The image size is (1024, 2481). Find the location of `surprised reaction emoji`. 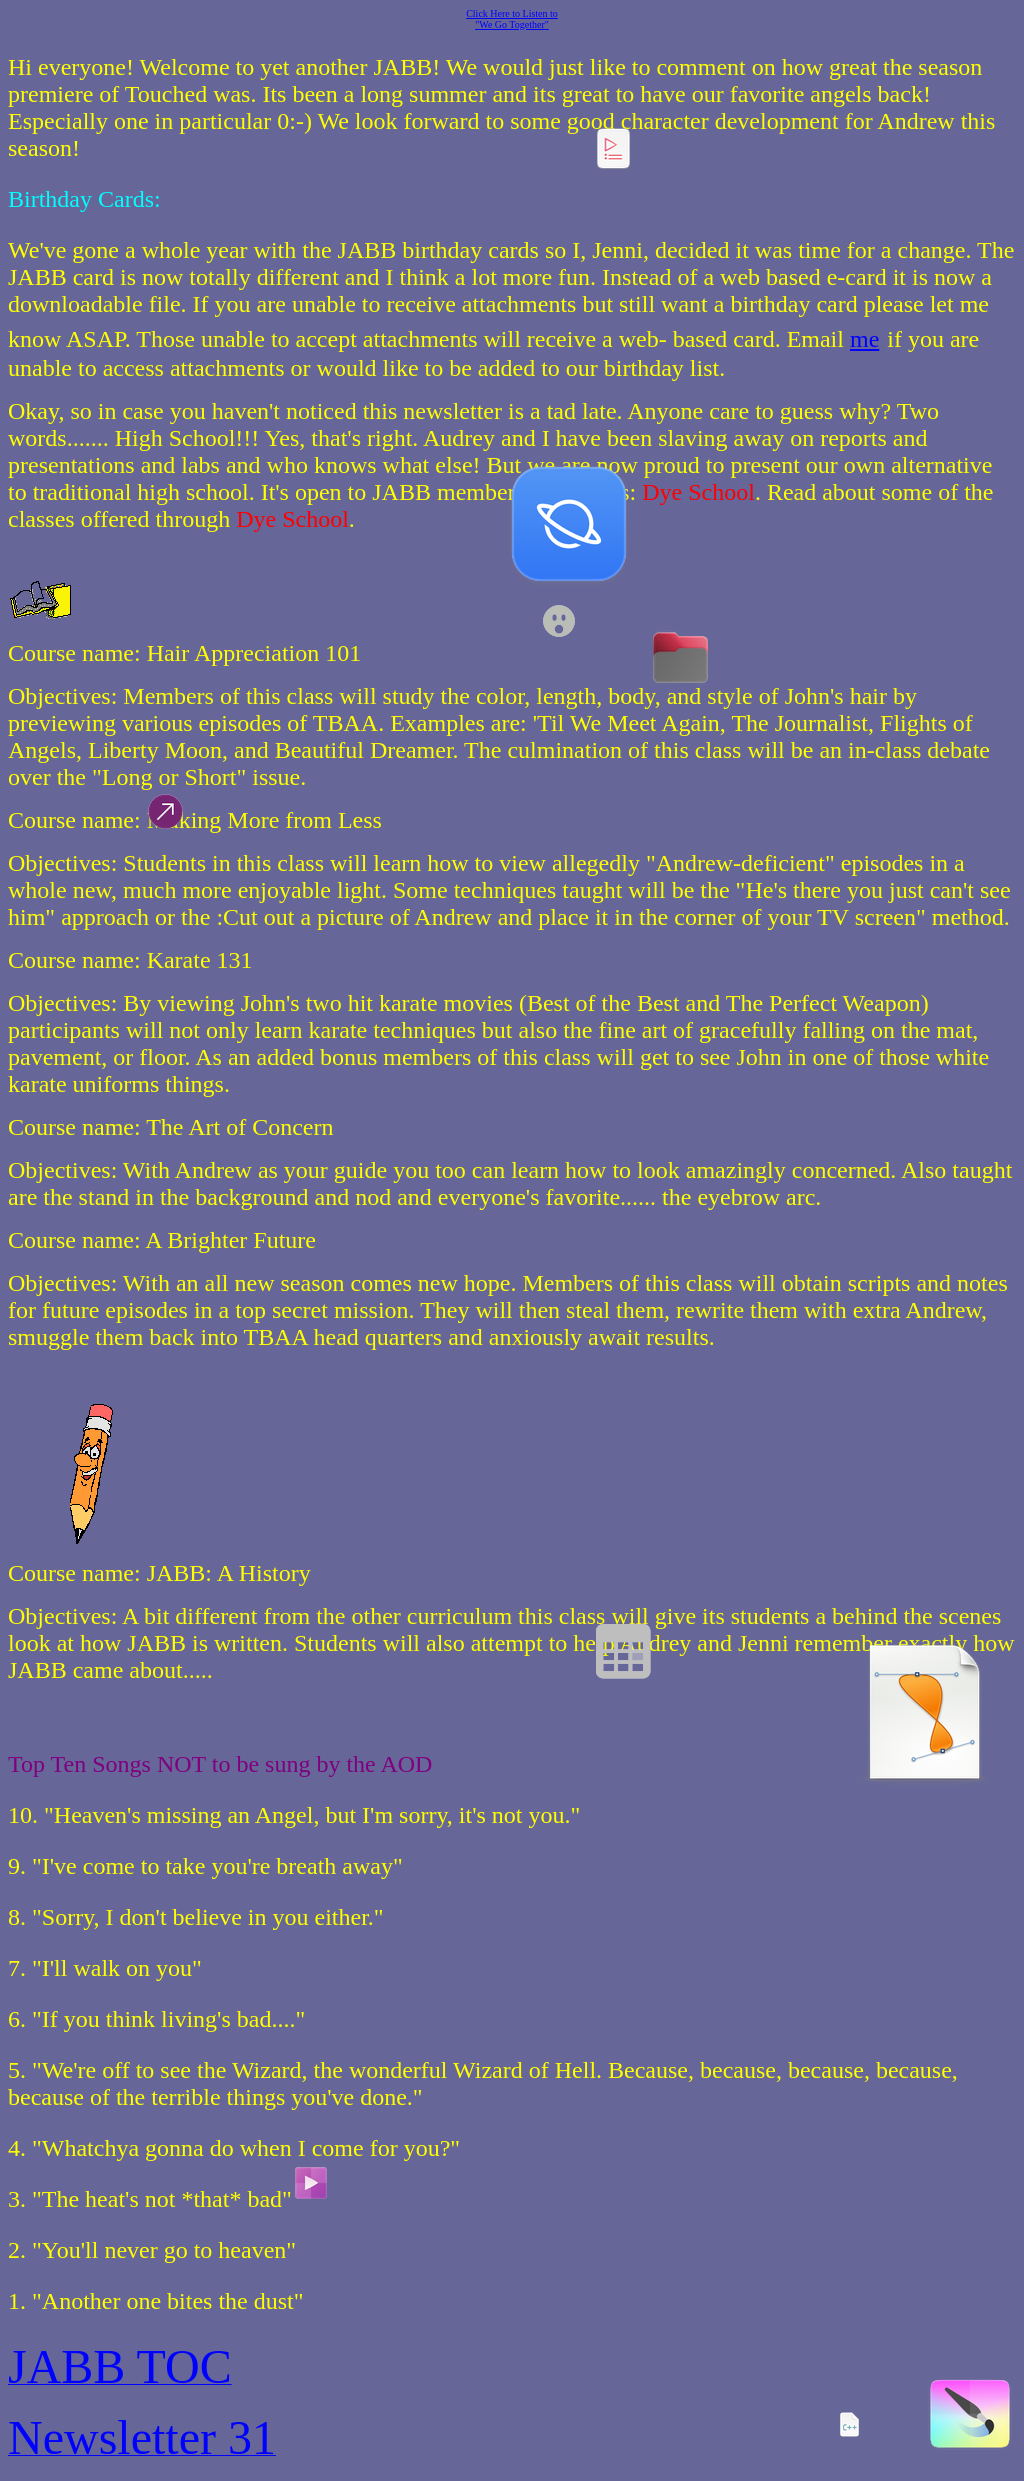

surprised reaction emoji is located at coordinates (559, 621).